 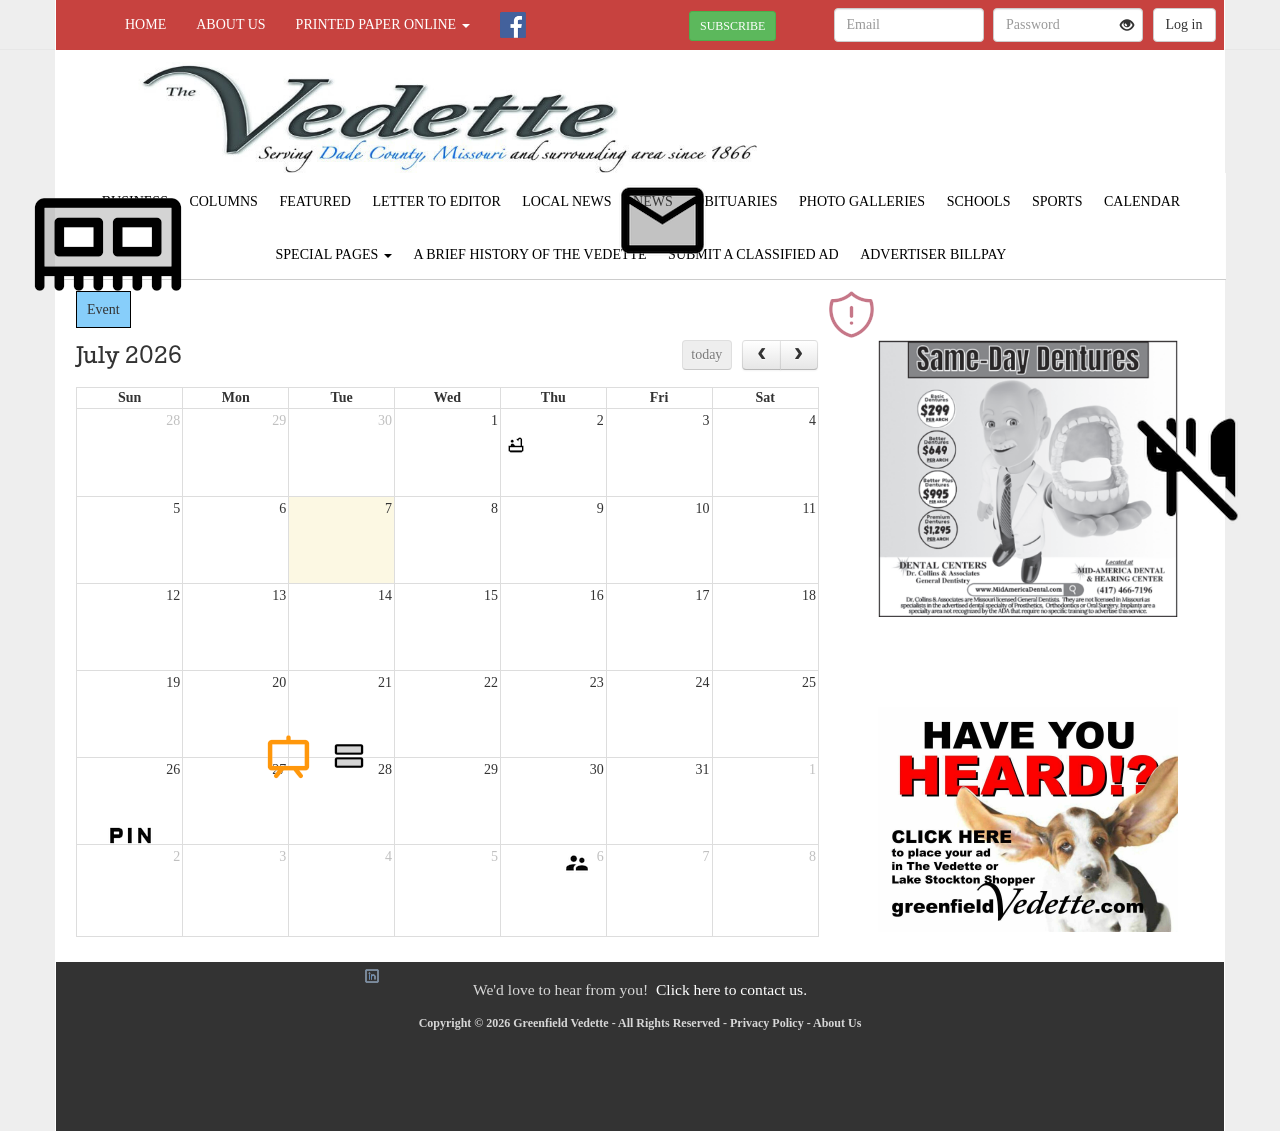 What do you see at coordinates (516, 445) in the screenshot?
I see `indicates bathroom amenities available` at bounding box center [516, 445].